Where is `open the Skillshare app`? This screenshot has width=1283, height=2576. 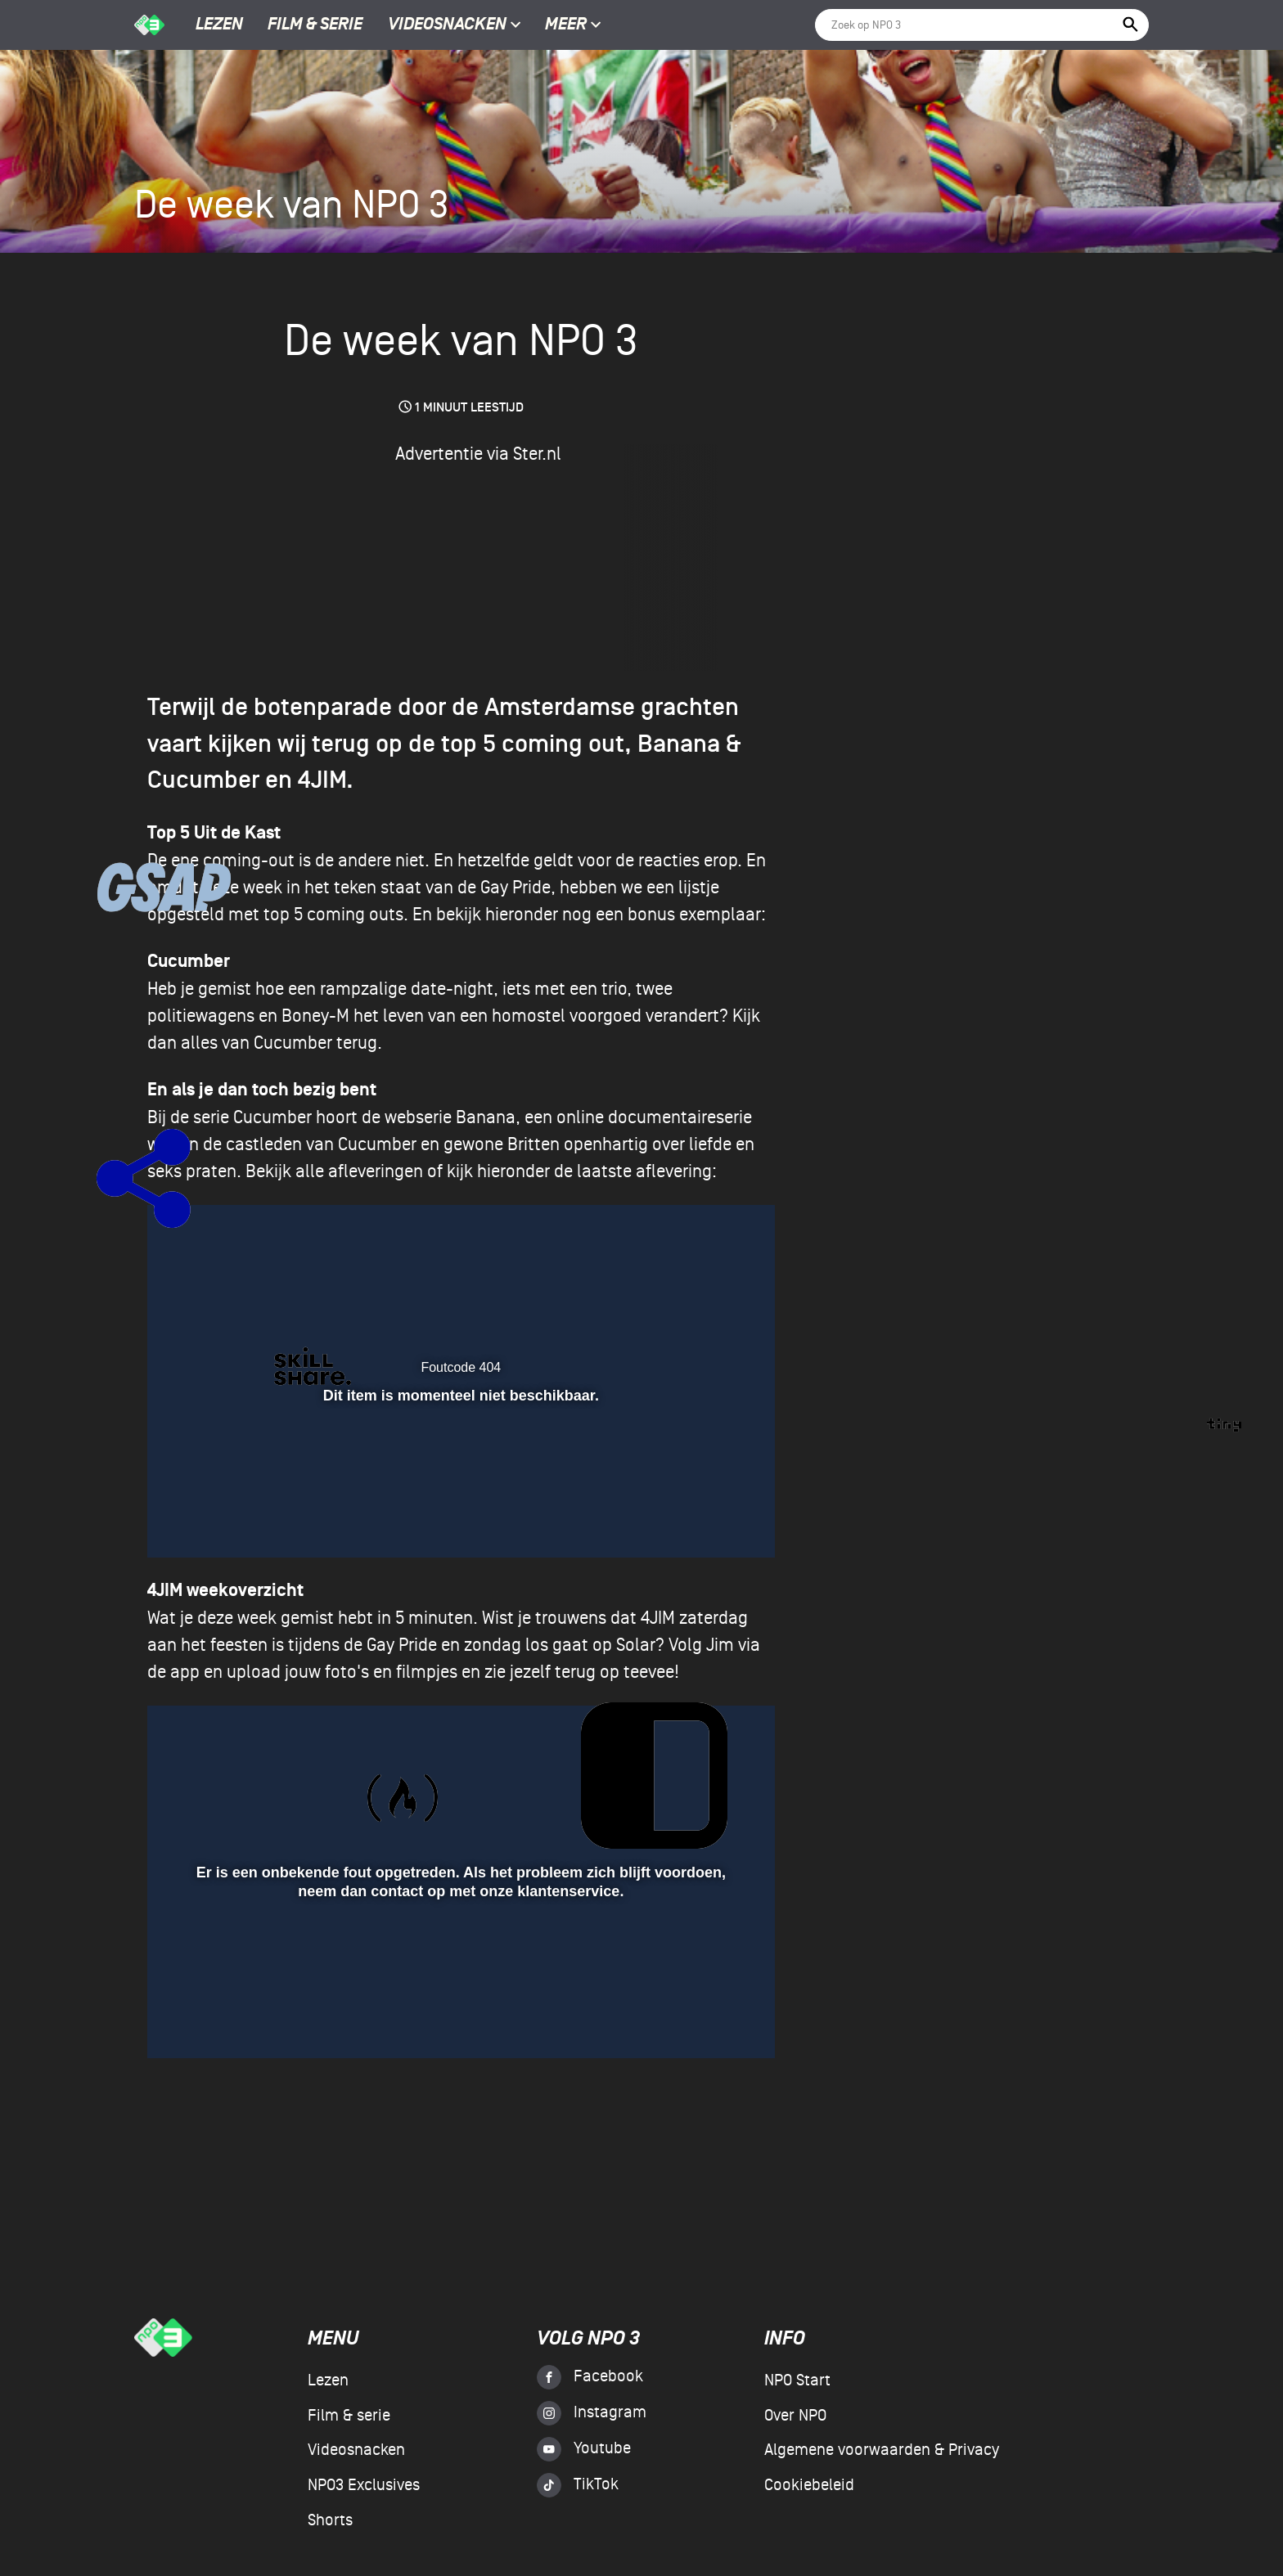
open the Skillshare app is located at coordinates (313, 1366).